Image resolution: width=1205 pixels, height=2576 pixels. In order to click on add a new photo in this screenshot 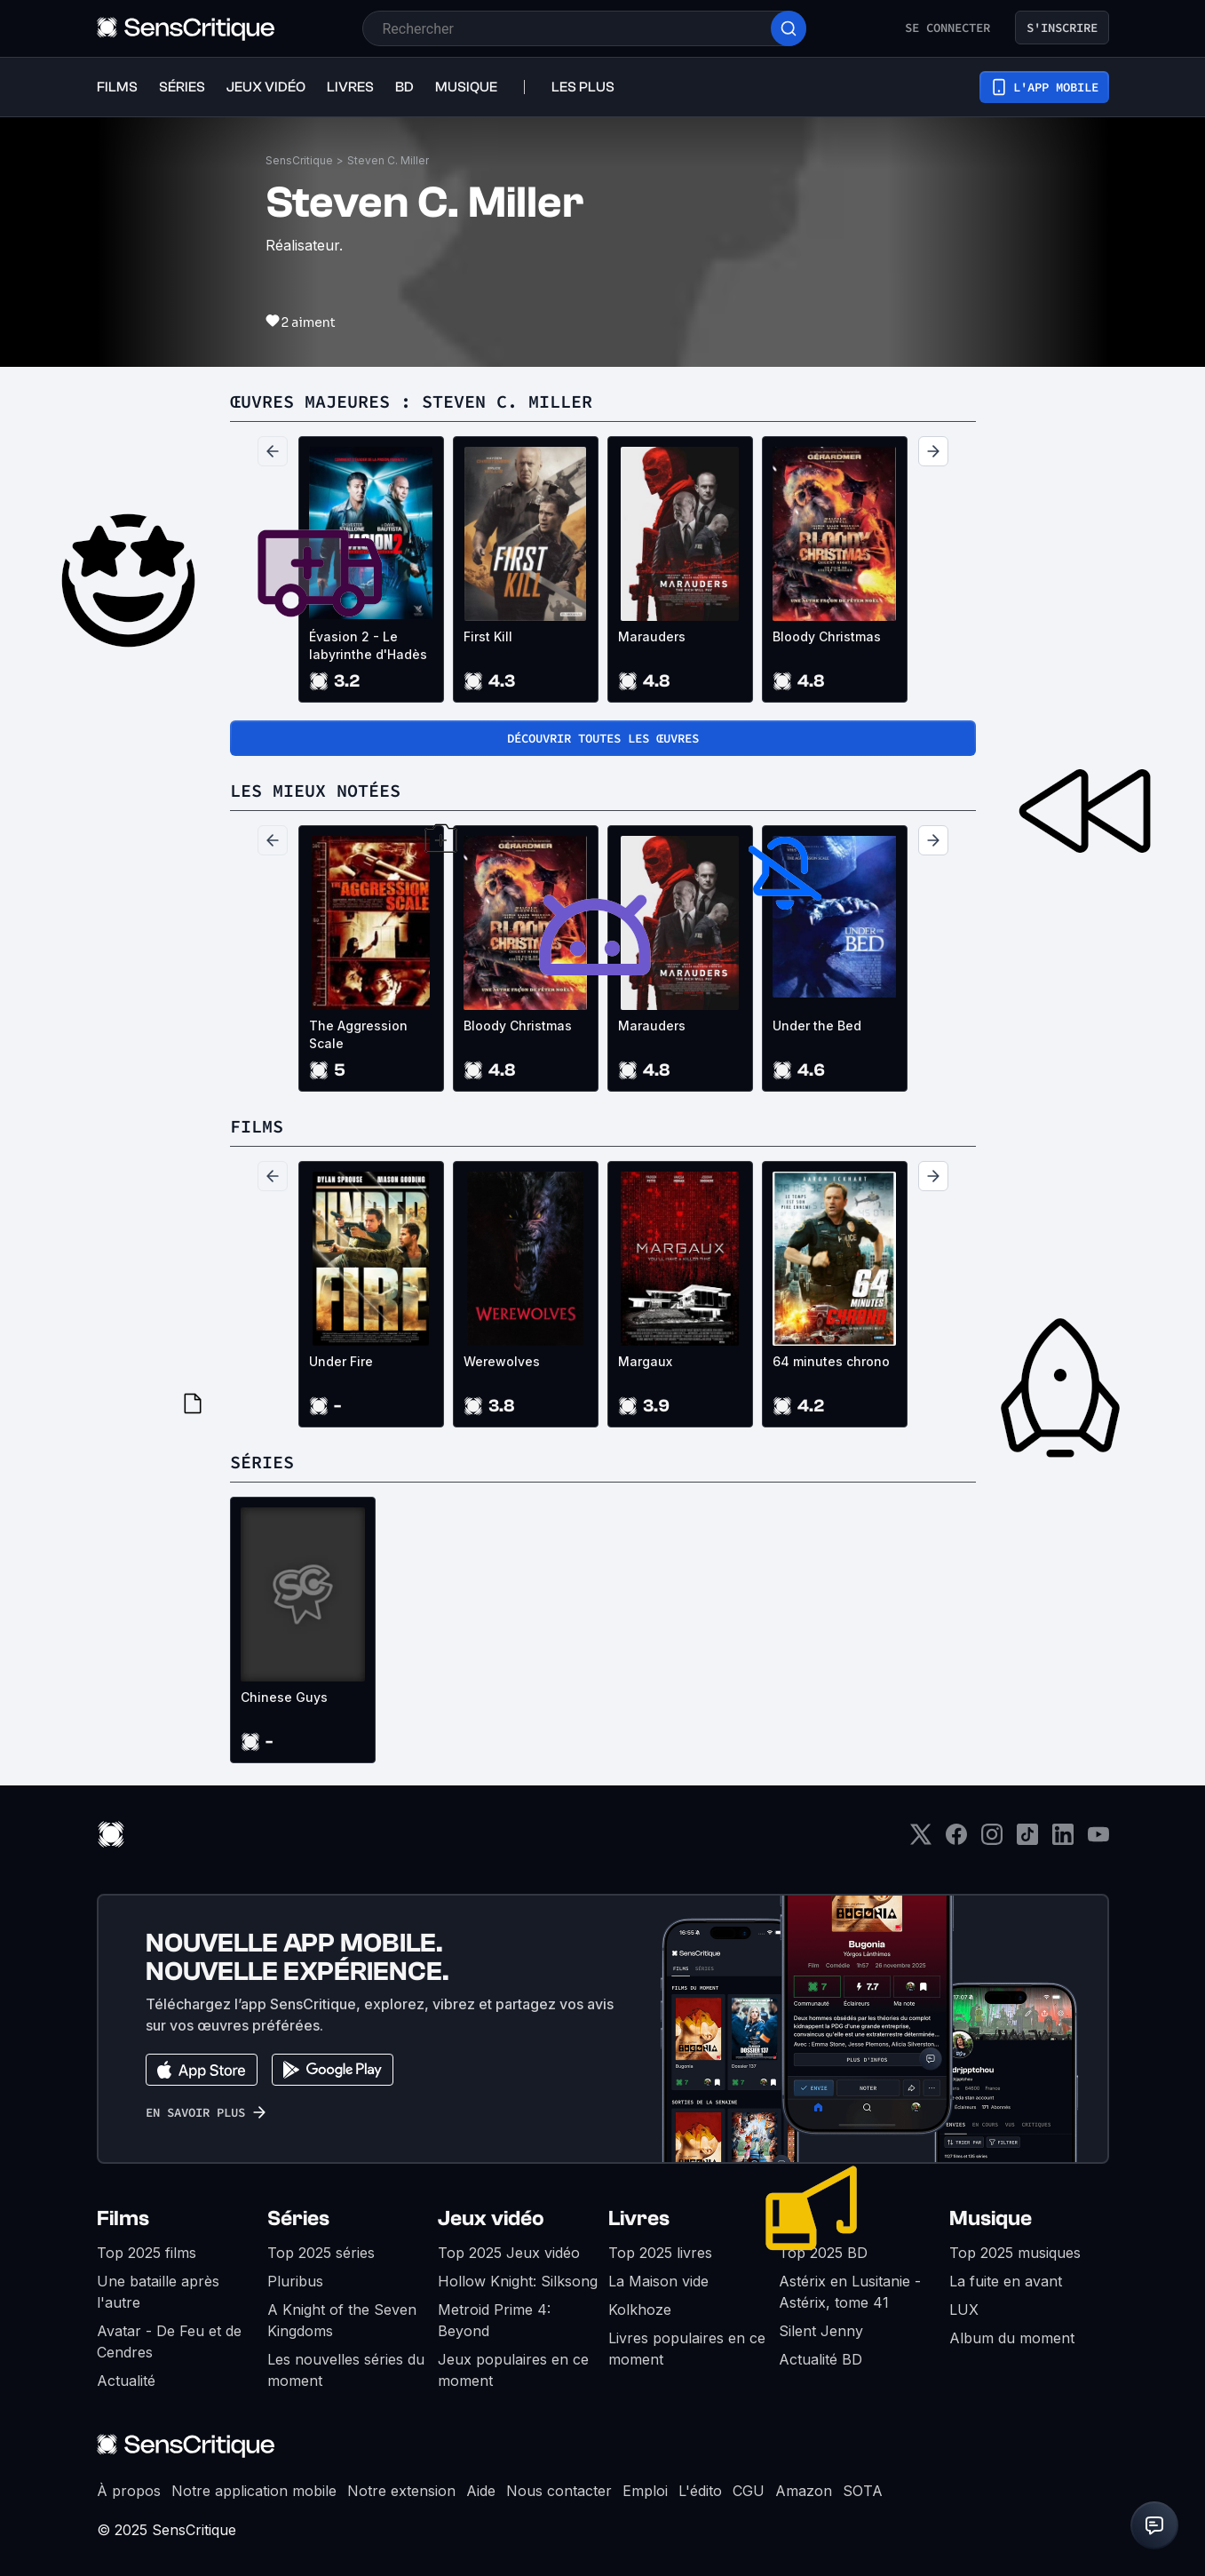, I will do `click(440, 839)`.